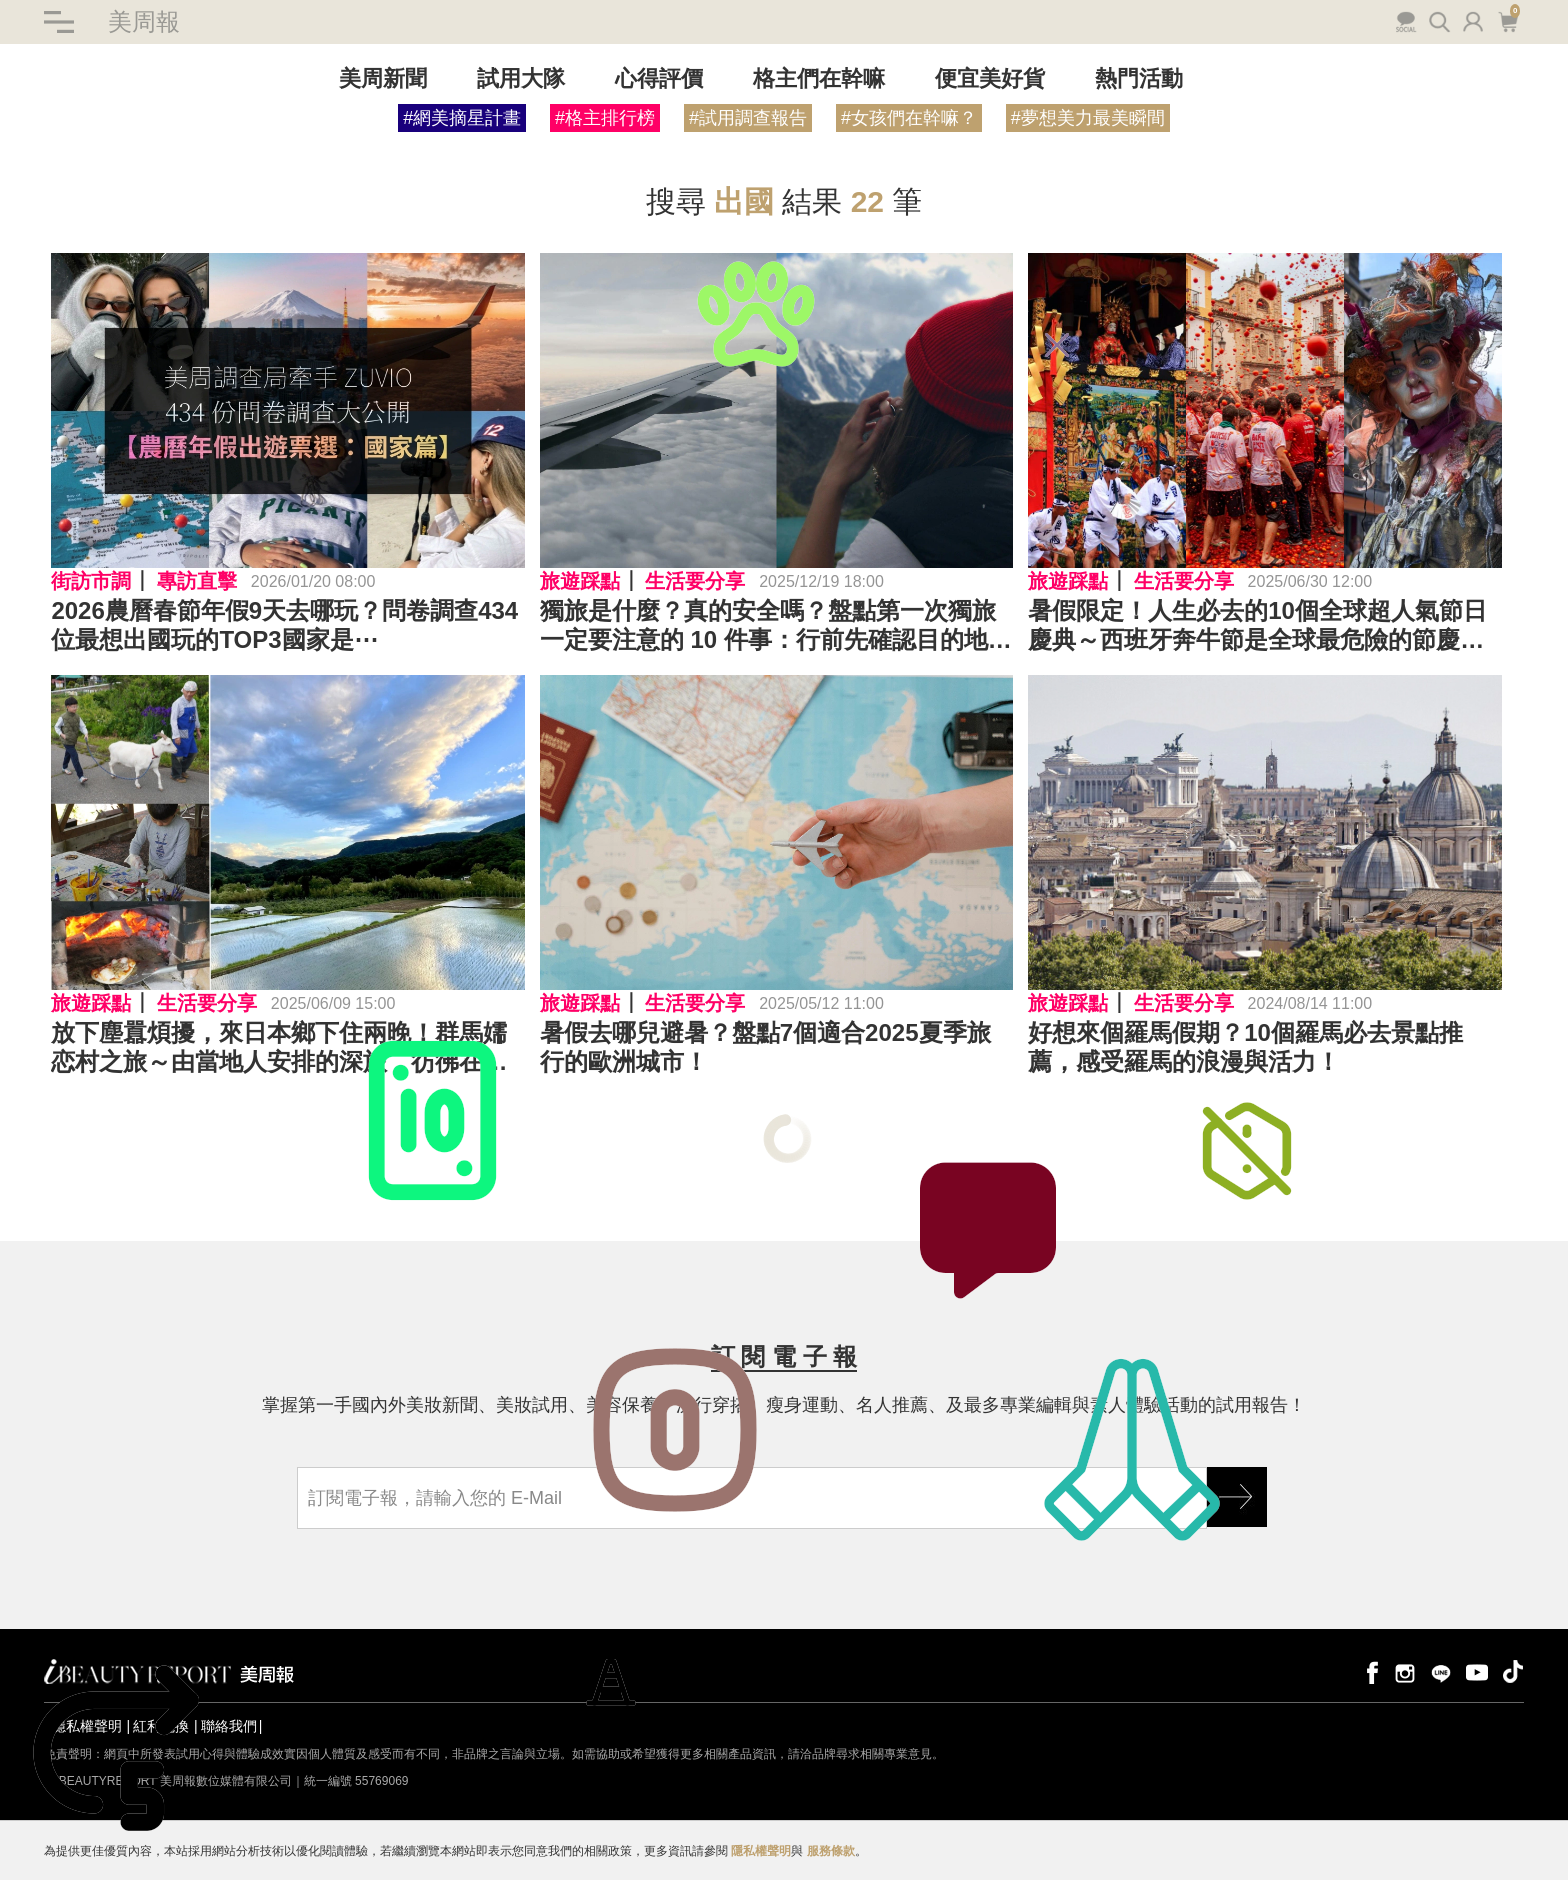 Image resolution: width=1568 pixels, height=1880 pixels. I want to click on represents the letter "o" in a menu or keyboard interface, so click(675, 1430).